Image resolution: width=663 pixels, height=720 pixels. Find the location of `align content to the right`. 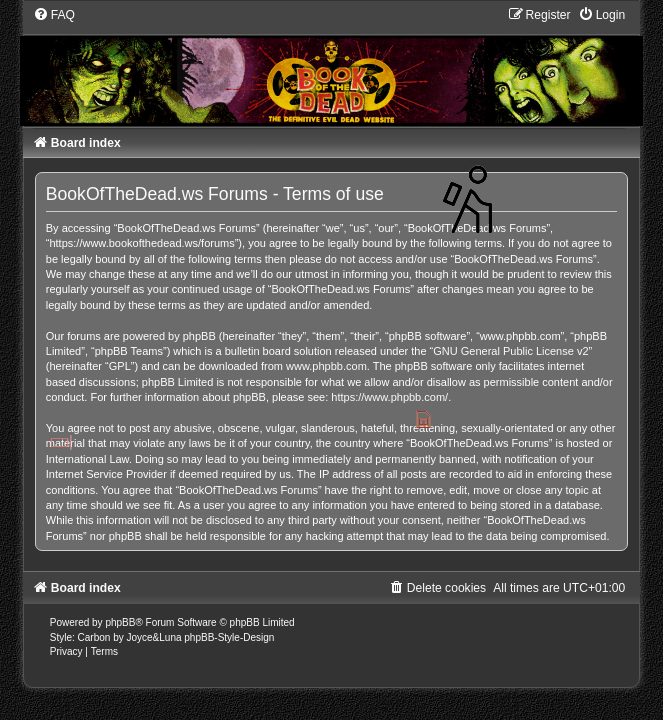

align content to the right is located at coordinates (61, 442).